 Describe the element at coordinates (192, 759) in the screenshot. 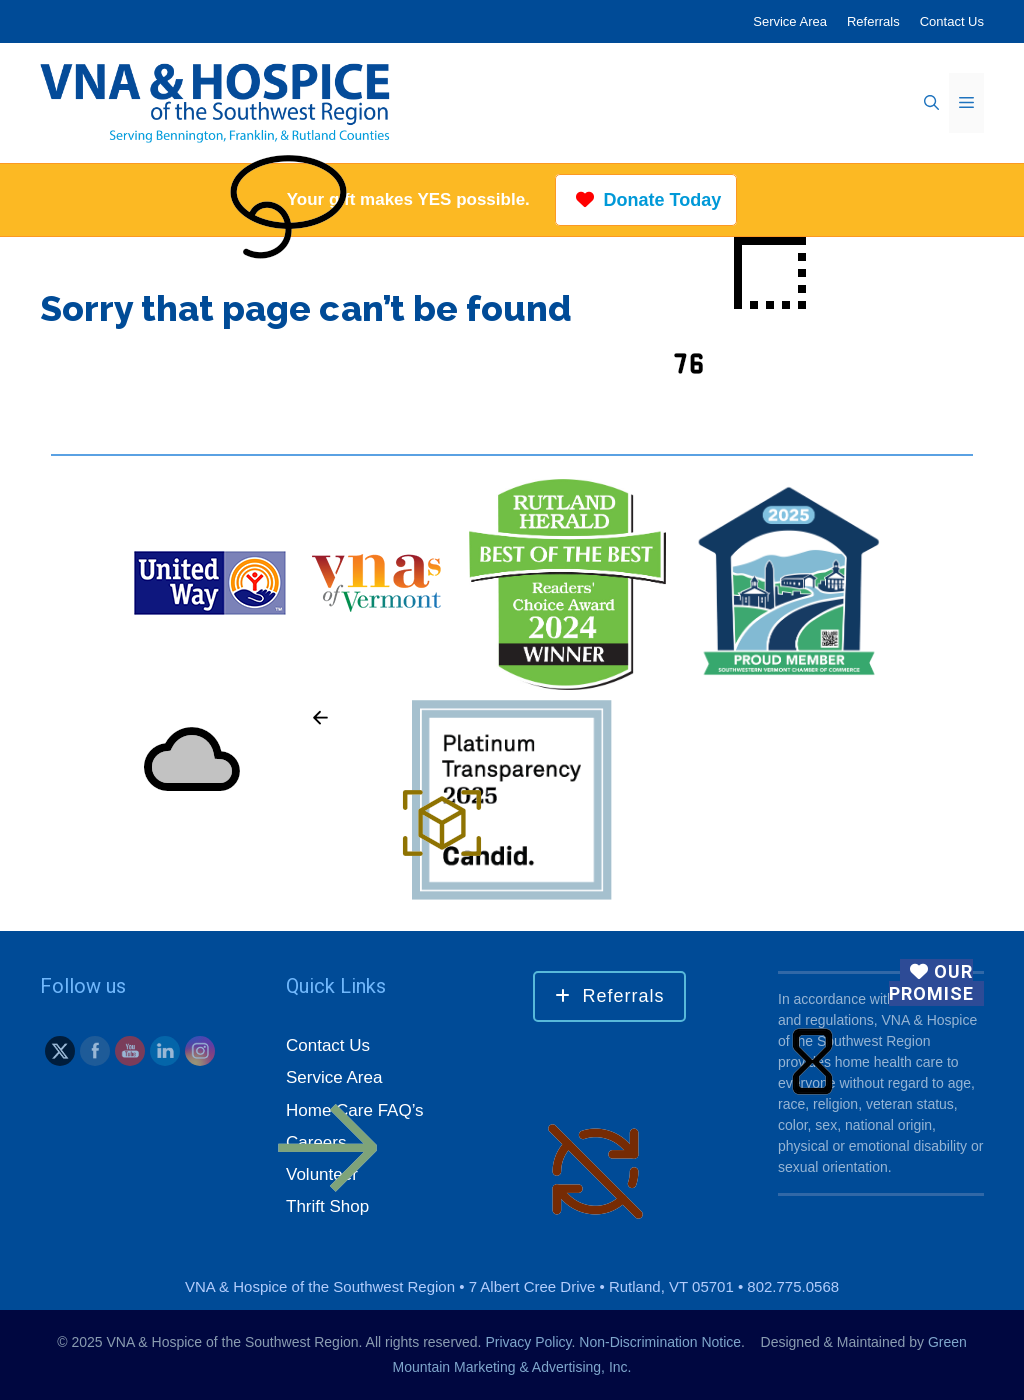

I see `access cloud storage` at that location.